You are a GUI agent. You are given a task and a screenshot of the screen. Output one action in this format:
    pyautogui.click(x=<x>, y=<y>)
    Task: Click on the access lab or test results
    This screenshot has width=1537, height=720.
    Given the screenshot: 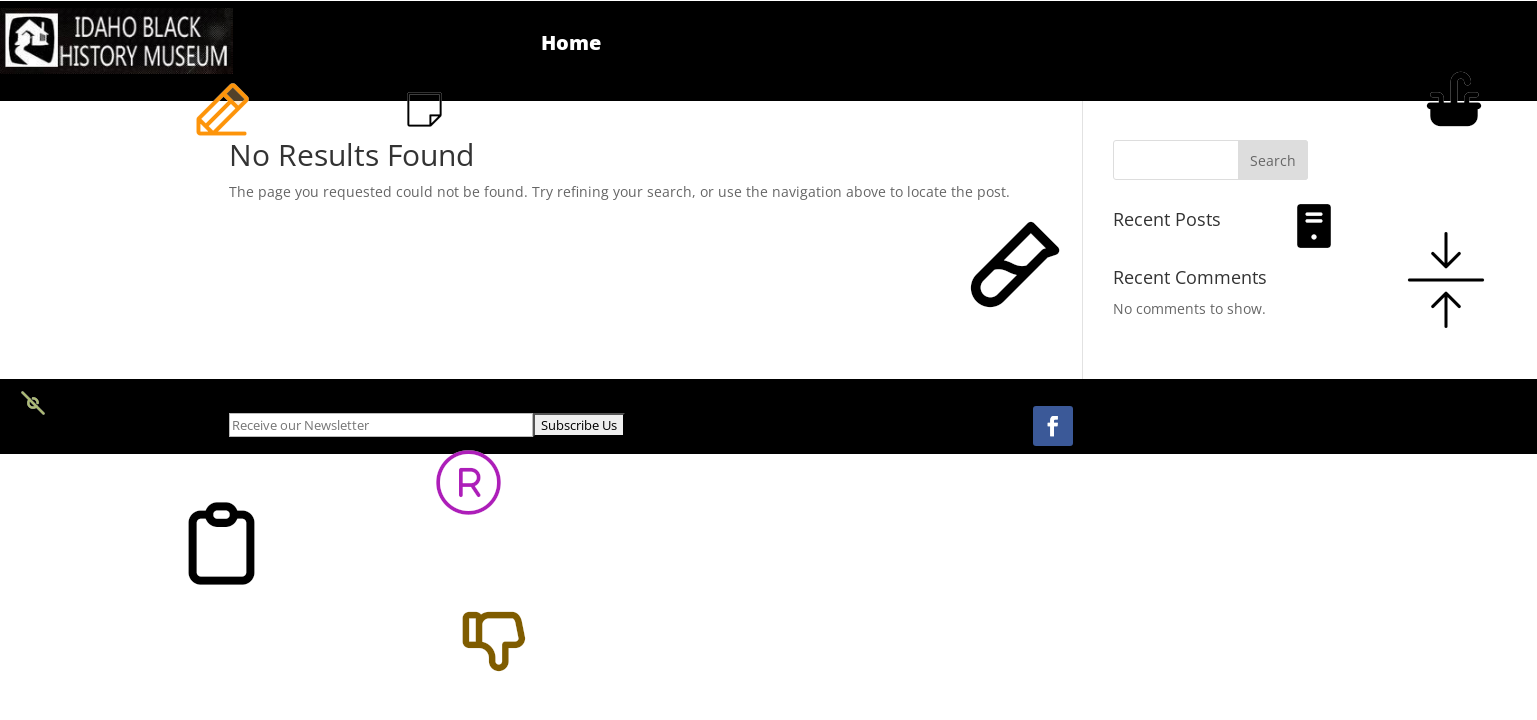 What is the action you would take?
    pyautogui.click(x=1013, y=264)
    